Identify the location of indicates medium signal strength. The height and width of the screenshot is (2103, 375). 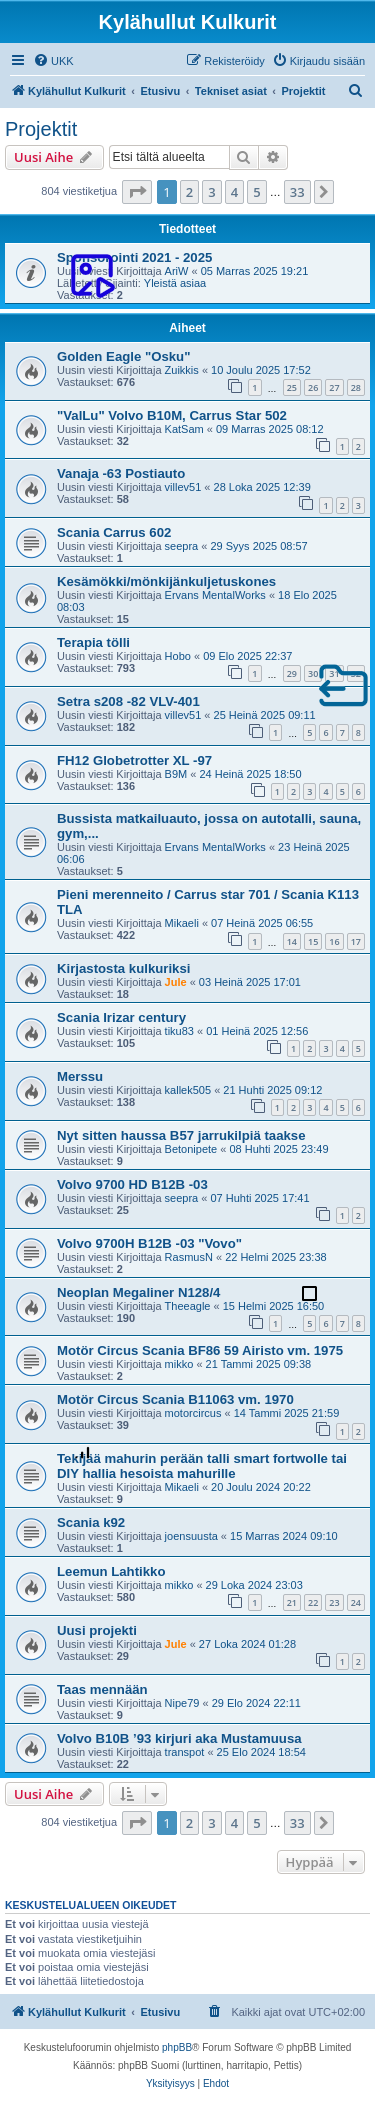
(88, 1448).